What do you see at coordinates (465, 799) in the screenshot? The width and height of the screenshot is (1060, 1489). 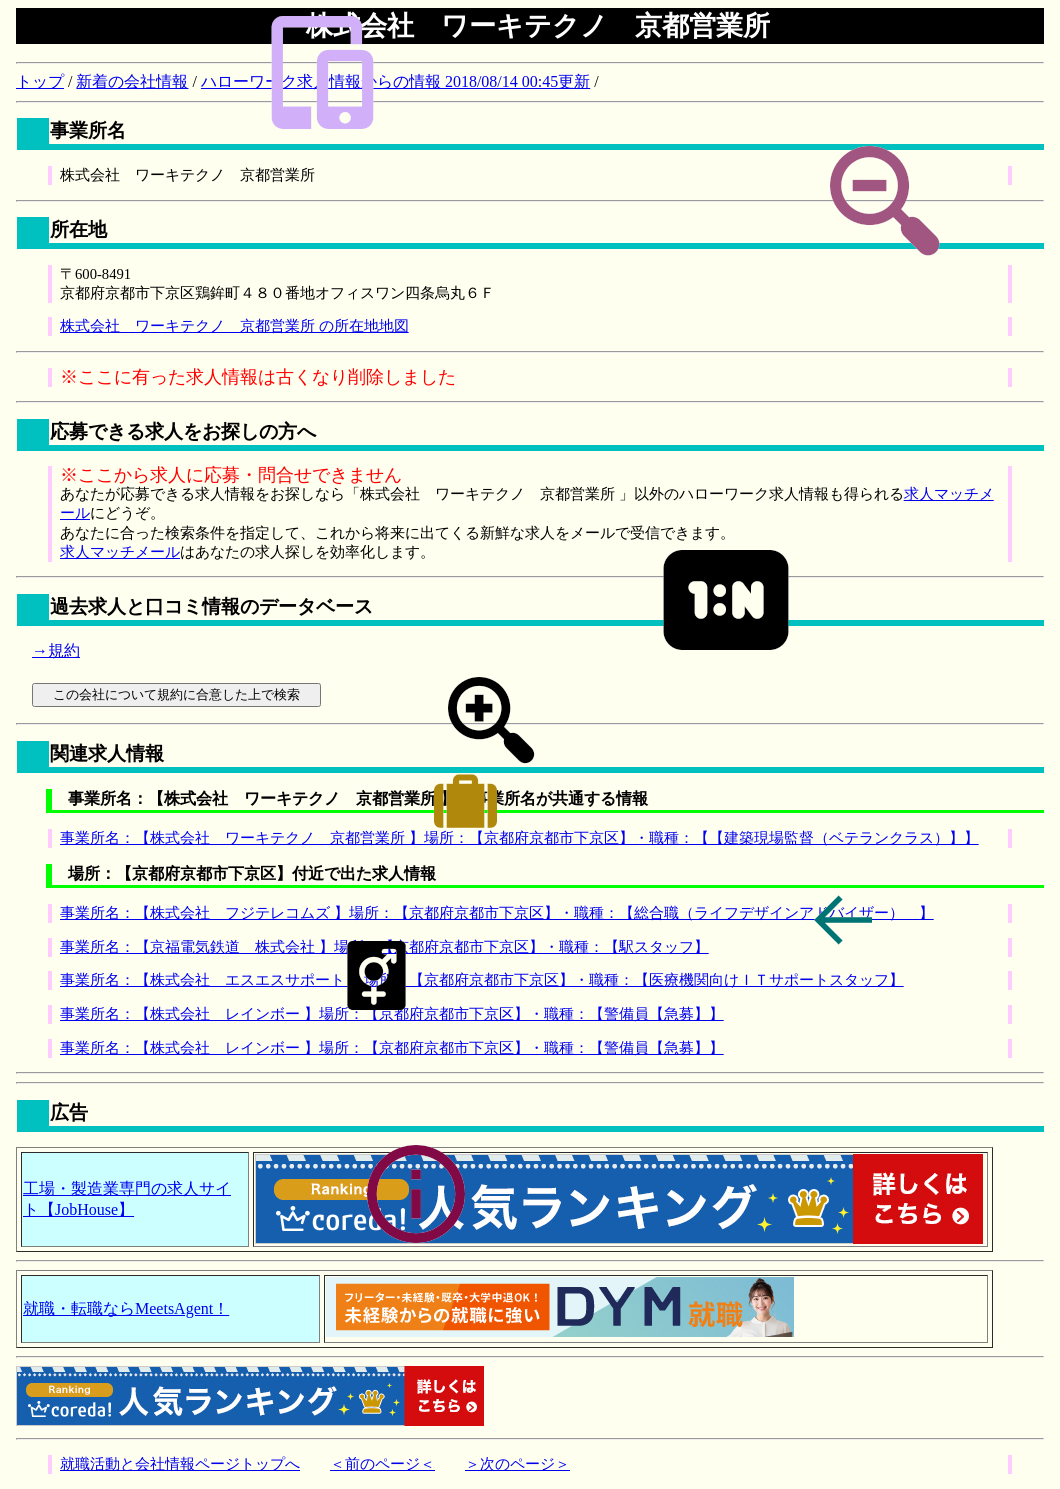 I see `access travel or trip planning features` at bounding box center [465, 799].